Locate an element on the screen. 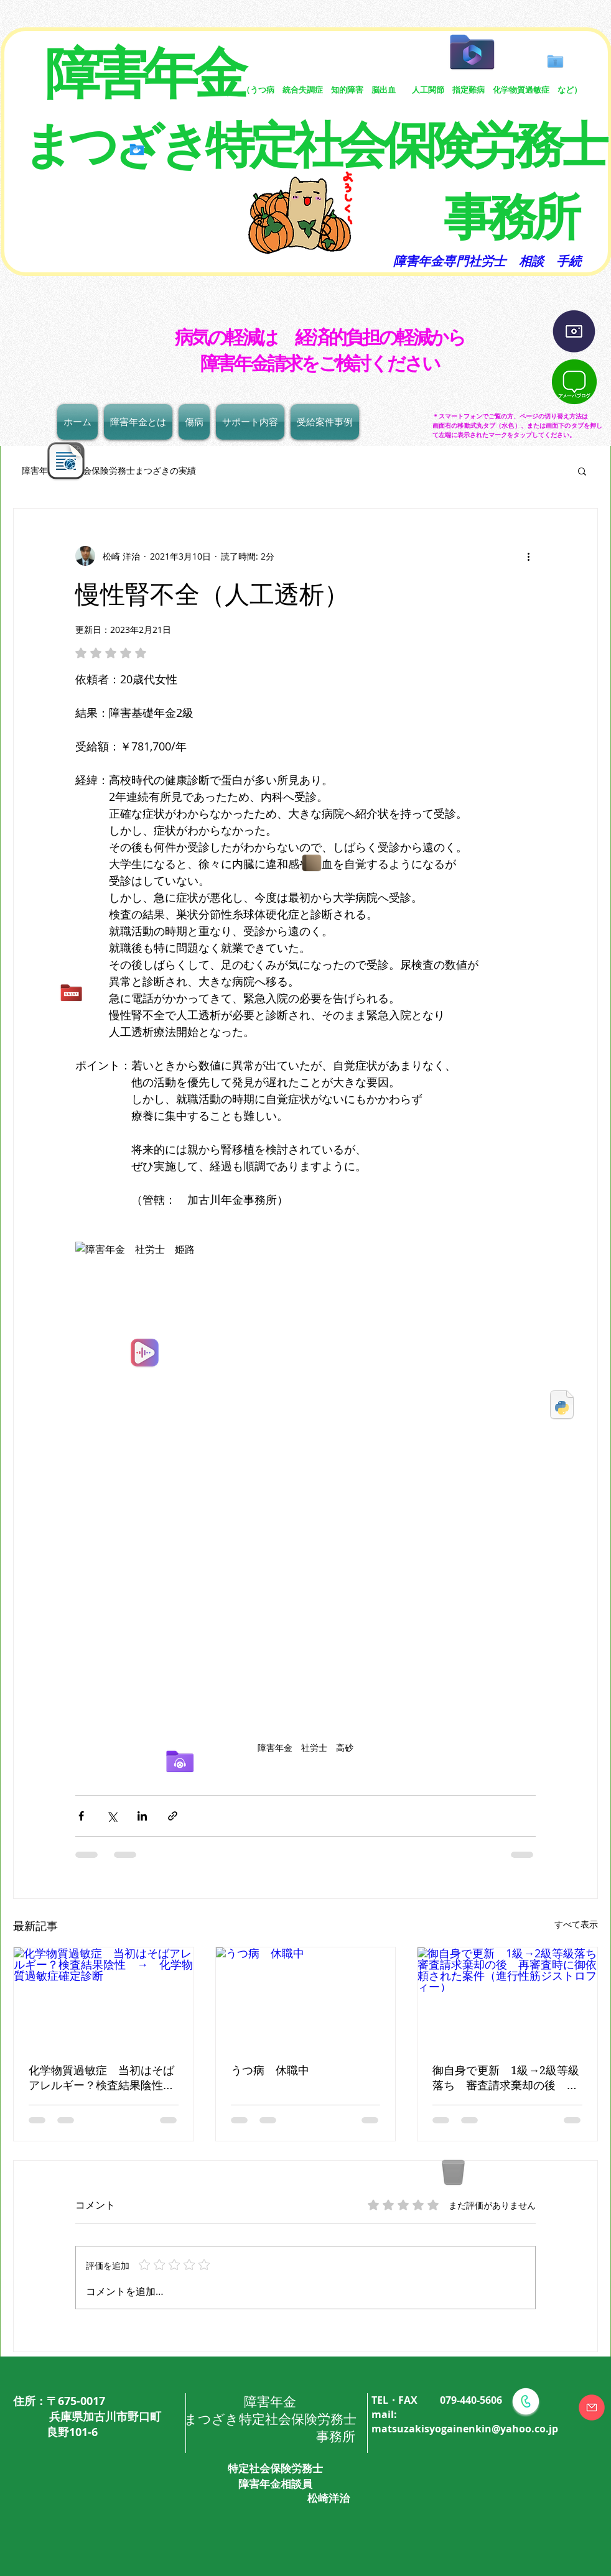  open microsoft 365 files folder is located at coordinates (472, 53).